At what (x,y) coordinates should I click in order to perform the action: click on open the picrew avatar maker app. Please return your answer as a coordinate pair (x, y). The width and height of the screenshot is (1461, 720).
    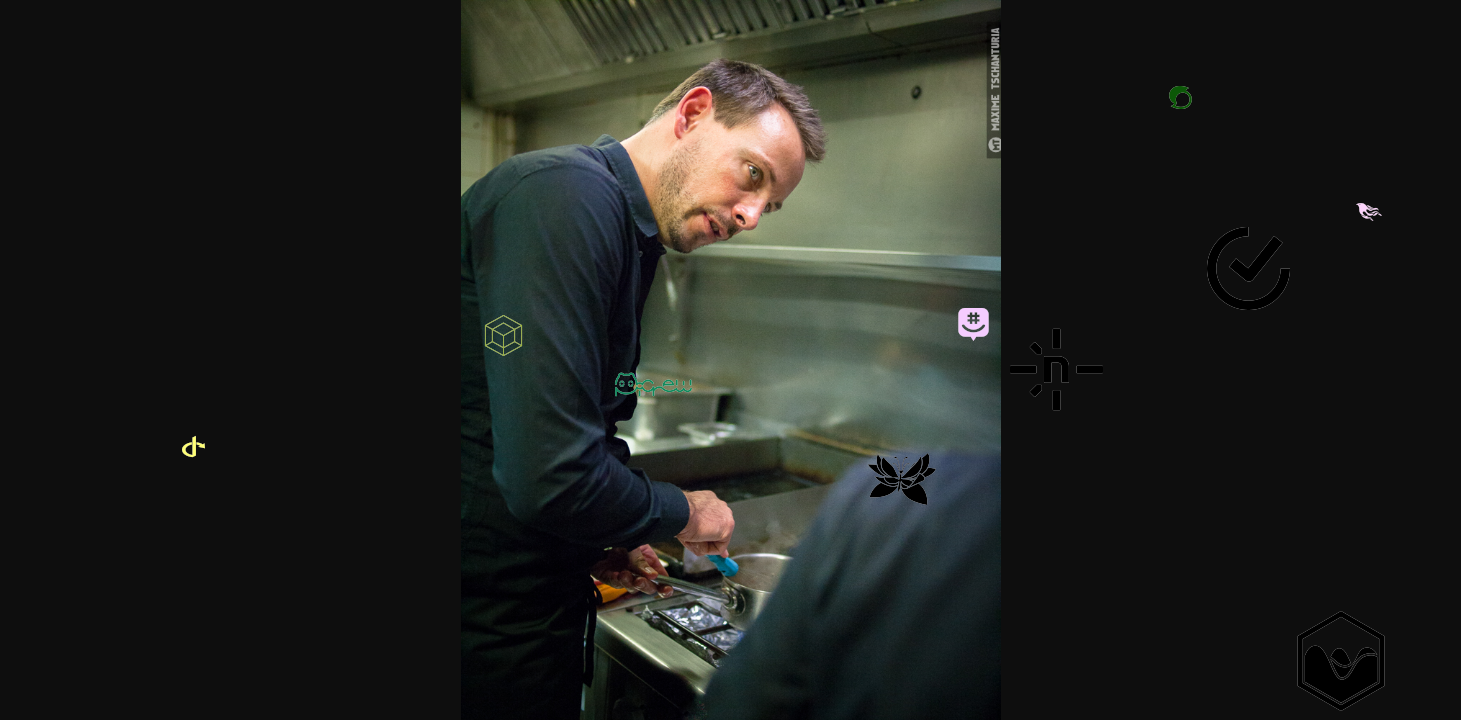
    Looking at the image, I should click on (653, 384).